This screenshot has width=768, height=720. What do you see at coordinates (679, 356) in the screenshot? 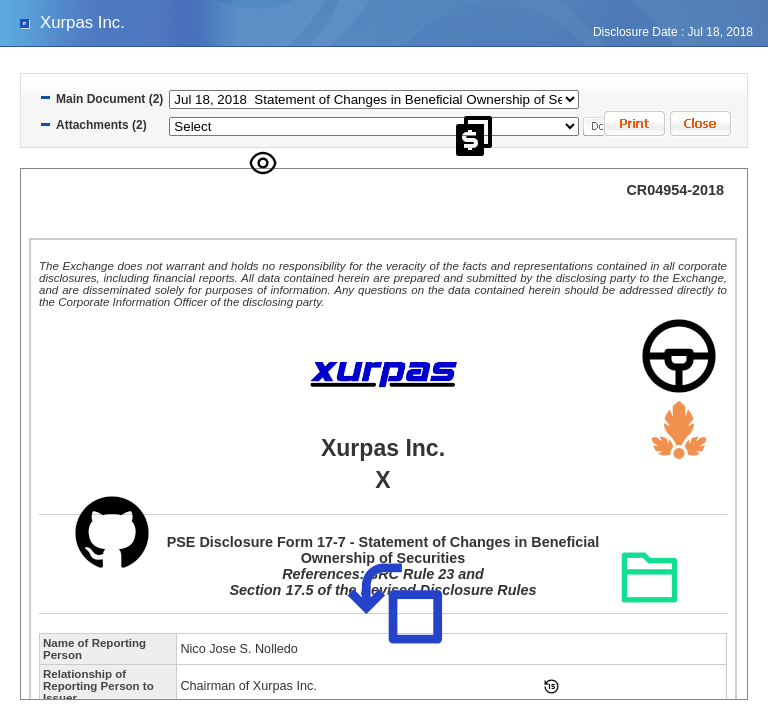
I see `access driving or navigation mode` at bounding box center [679, 356].